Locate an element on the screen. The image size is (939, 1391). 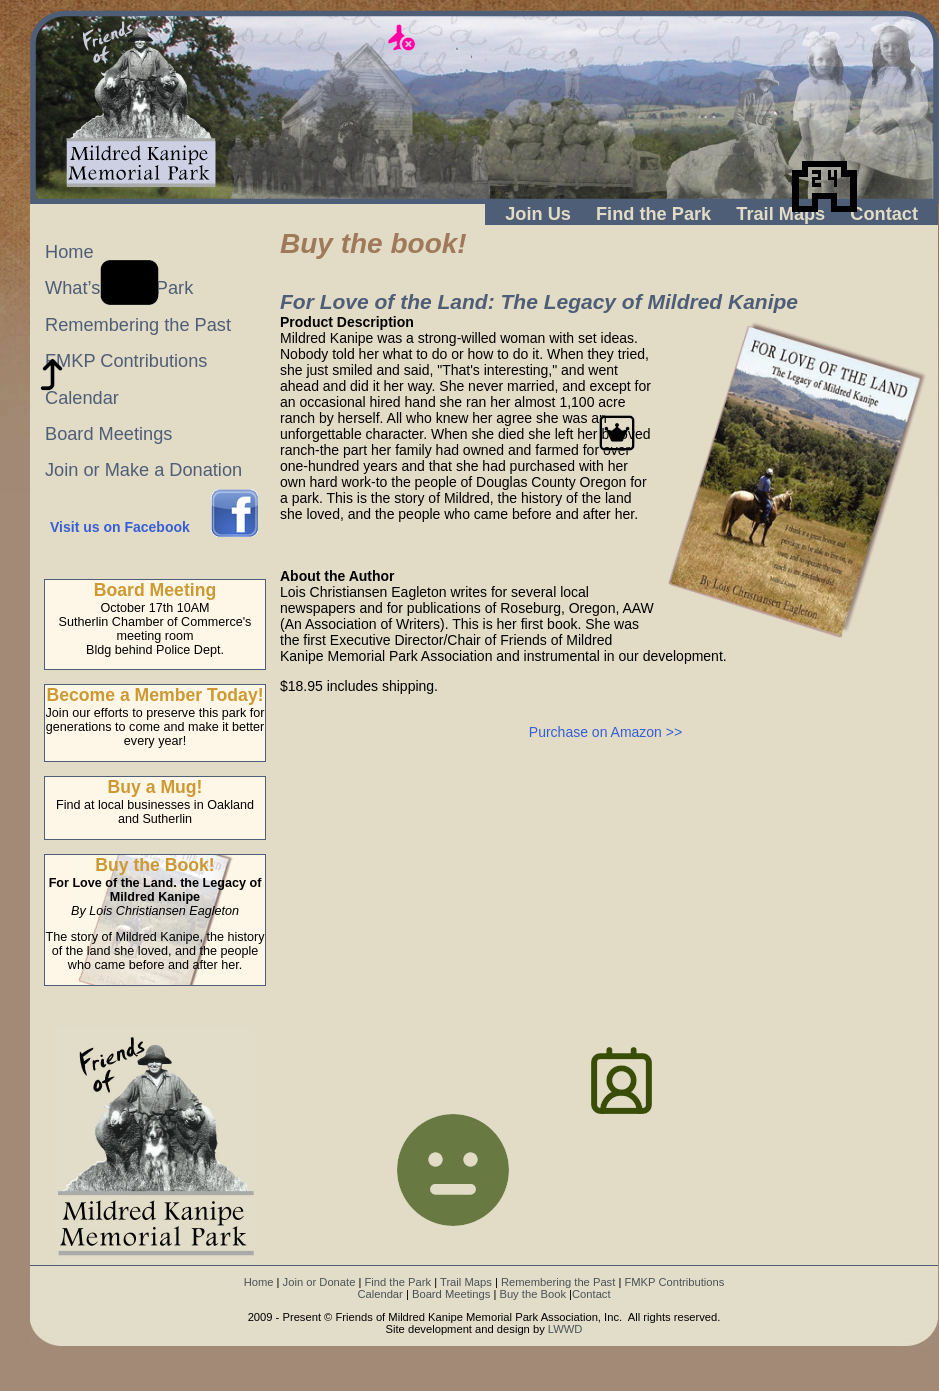
switch to landscape orientation is located at coordinates (129, 282).